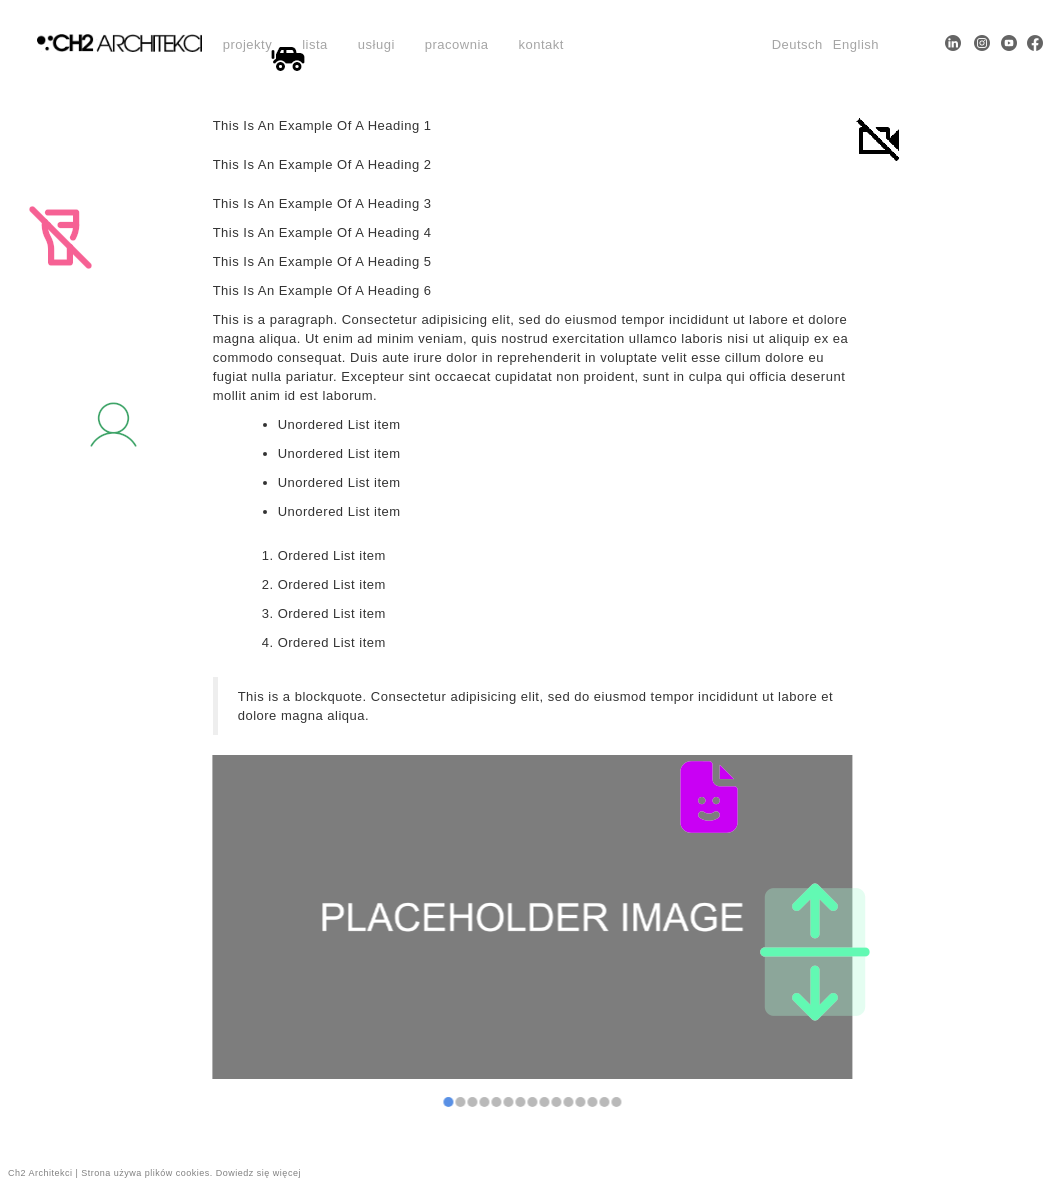  I want to click on view your profile, so click(113, 425).